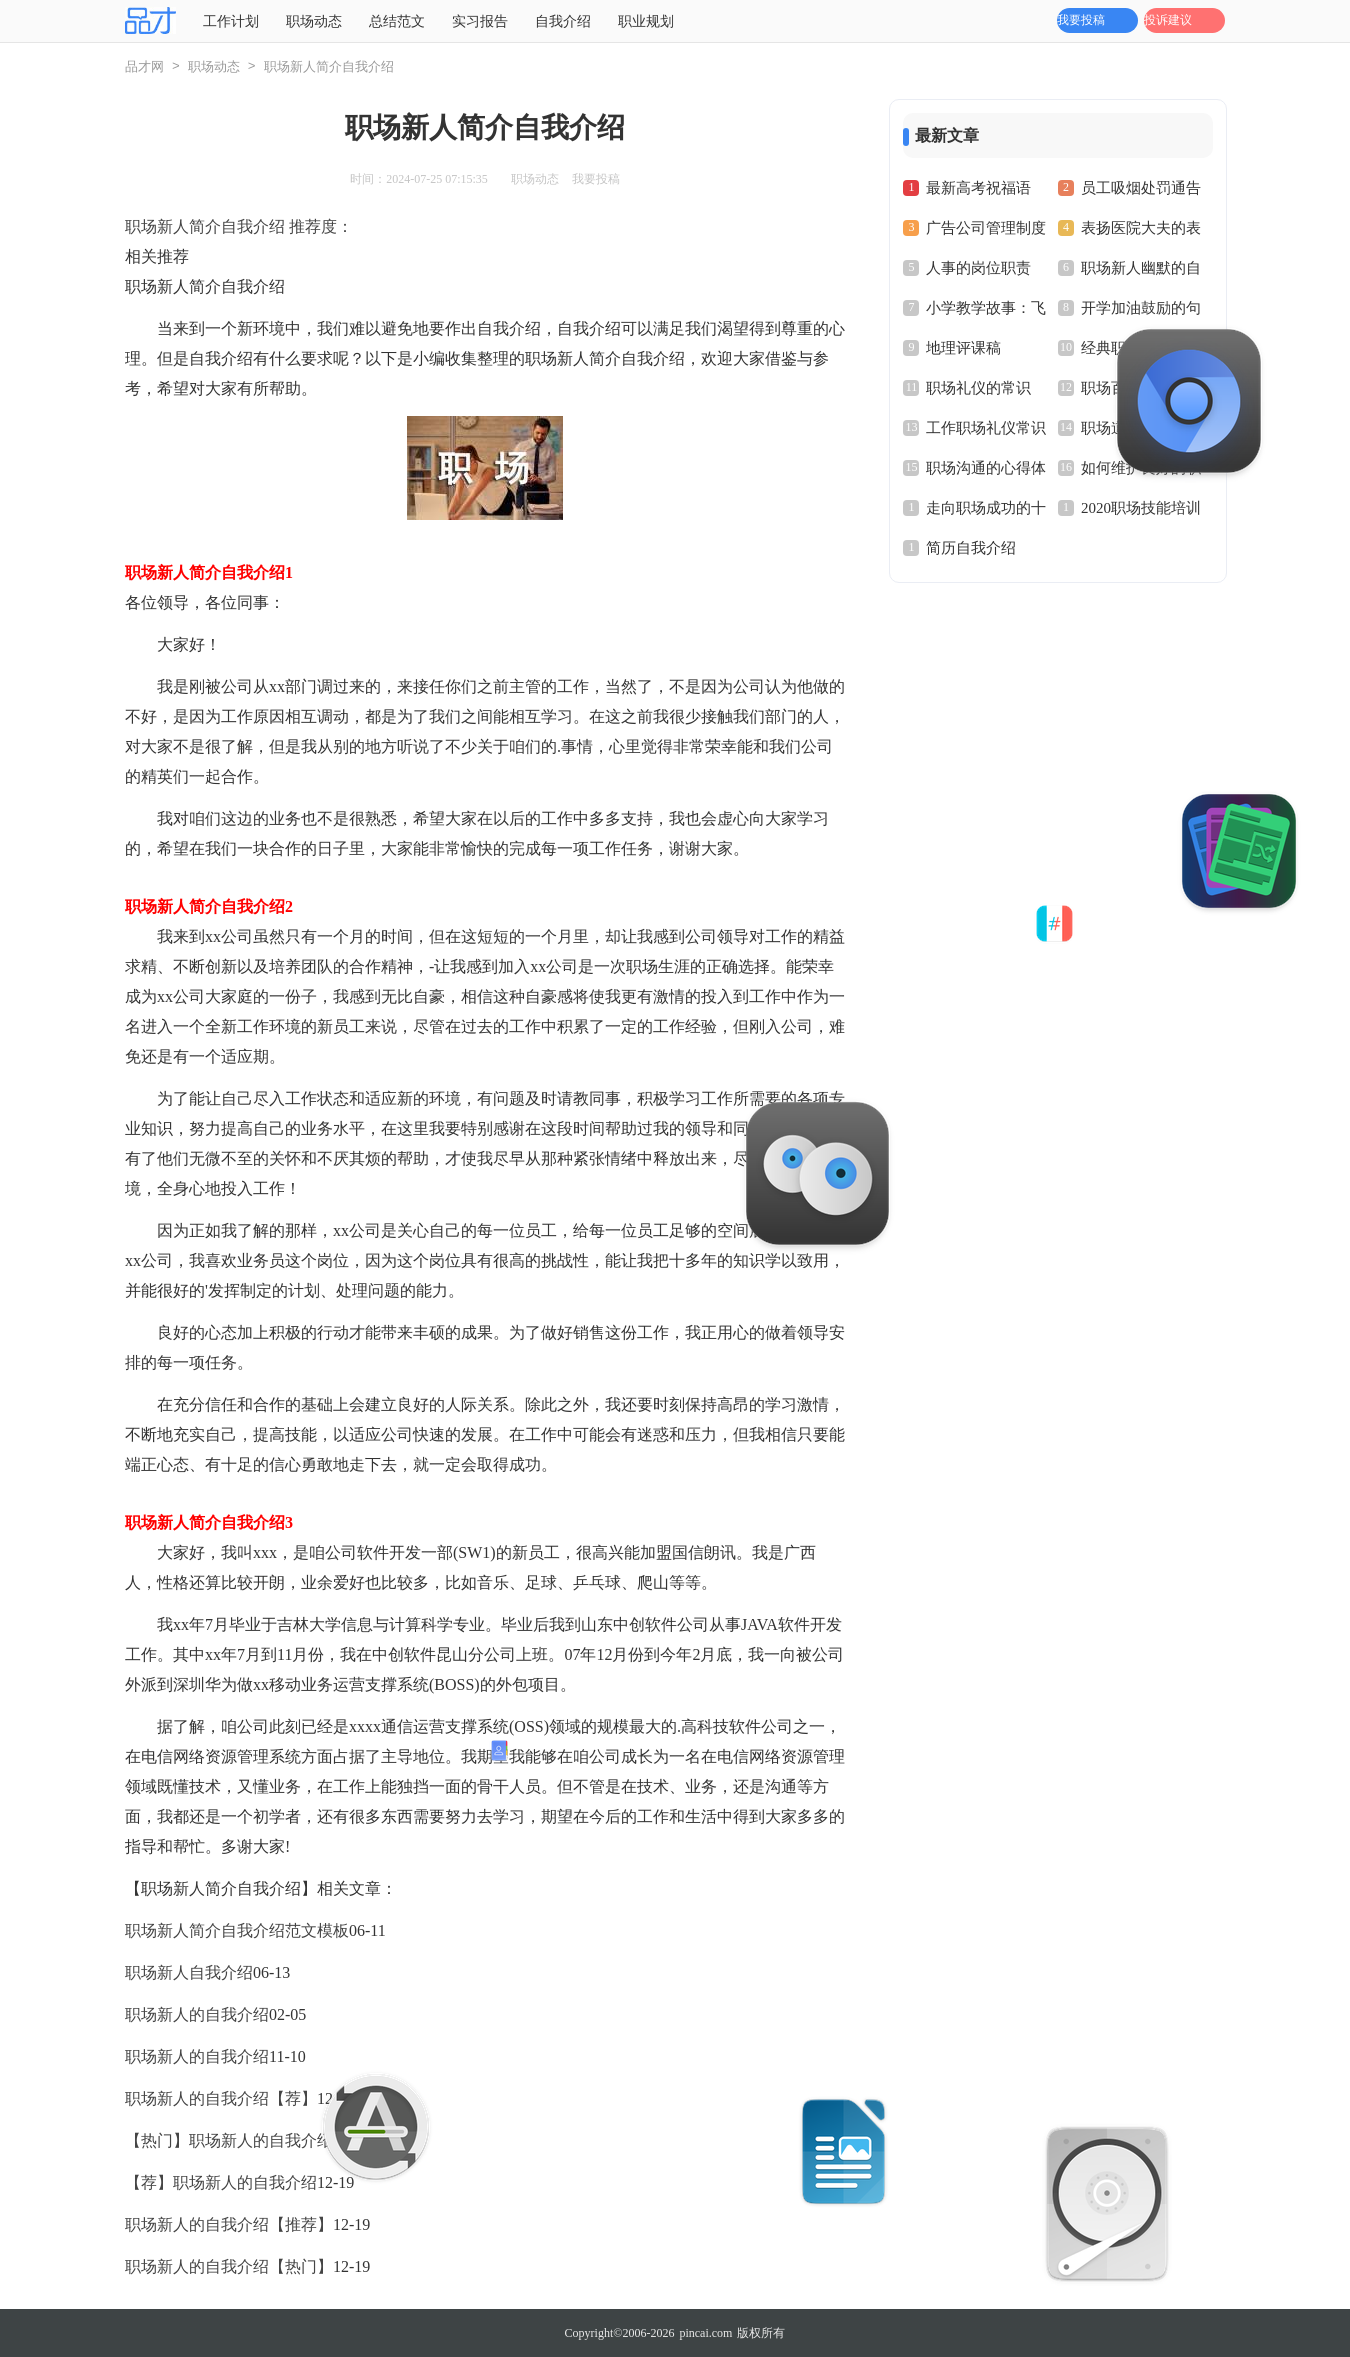 The image size is (1350, 2357). I want to click on open libreoffice writer application, so click(843, 2151).